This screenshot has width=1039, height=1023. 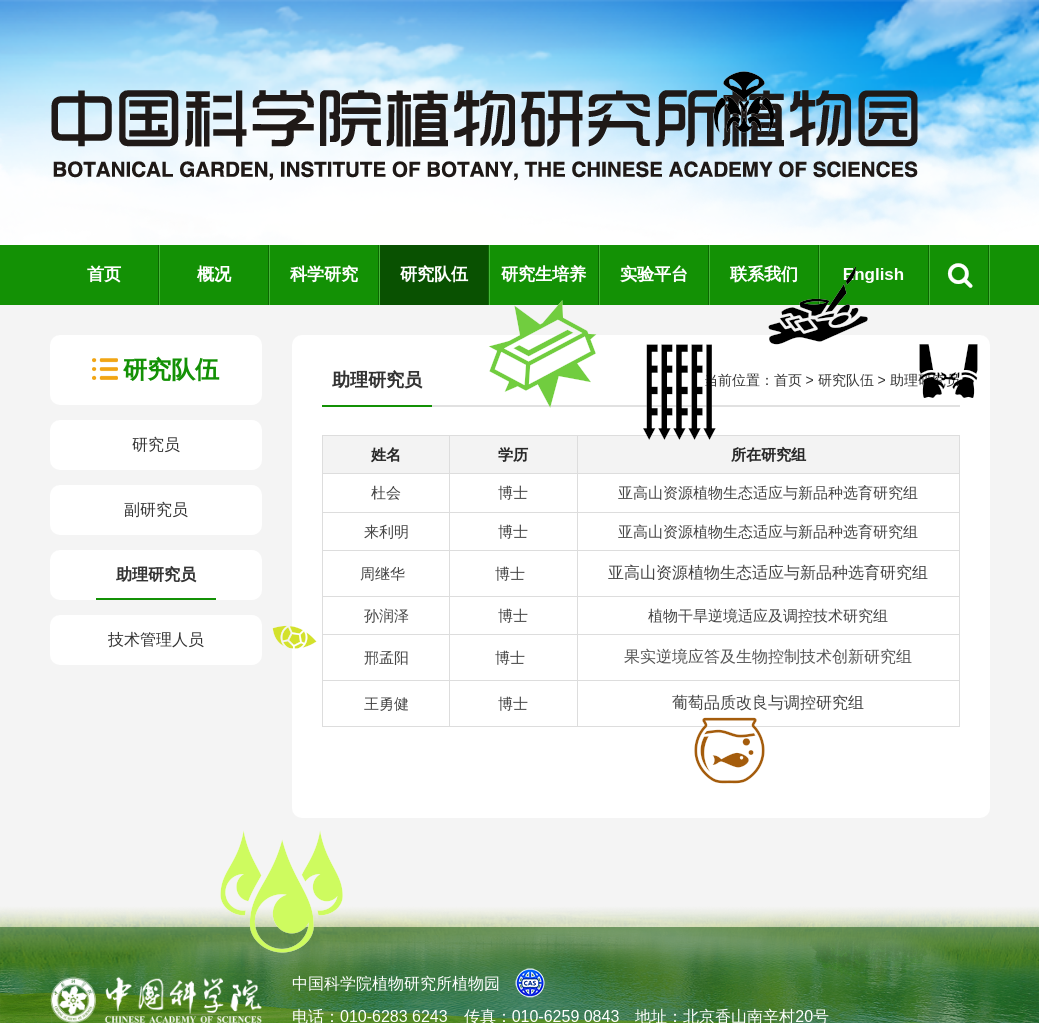 I want to click on indicates humidity or moisture level, so click(x=282, y=892).